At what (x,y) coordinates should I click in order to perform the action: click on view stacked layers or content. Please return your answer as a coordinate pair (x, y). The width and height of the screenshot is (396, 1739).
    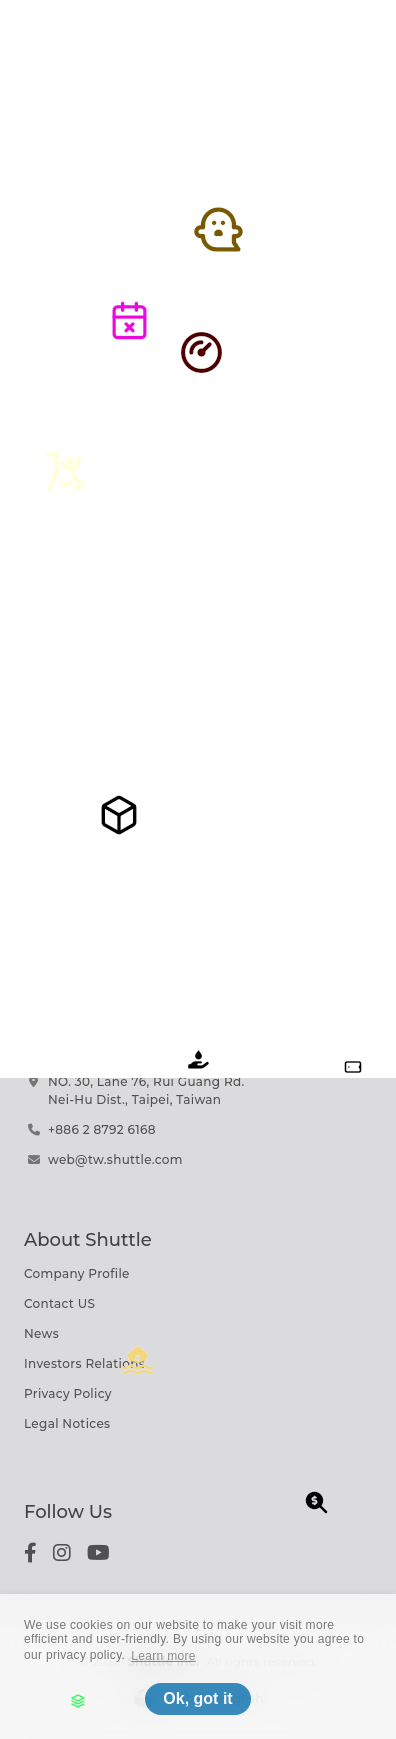
    Looking at the image, I should click on (78, 1701).